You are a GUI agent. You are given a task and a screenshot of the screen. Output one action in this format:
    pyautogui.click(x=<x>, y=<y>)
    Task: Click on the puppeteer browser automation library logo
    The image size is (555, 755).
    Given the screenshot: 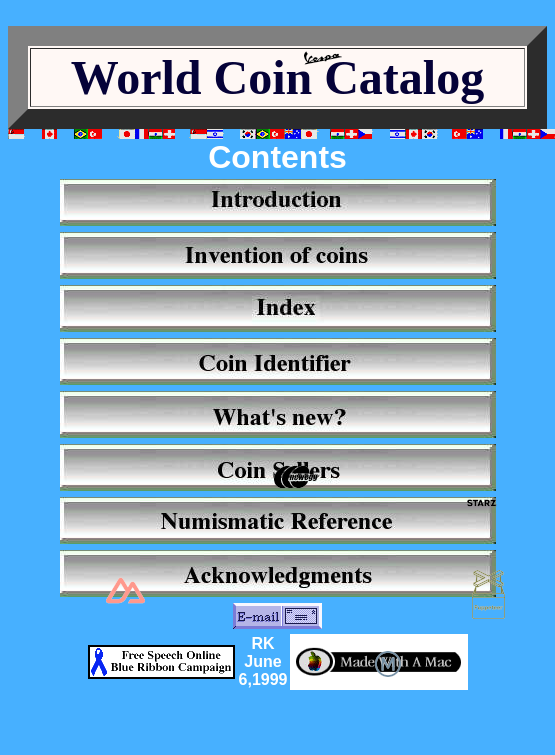 What is the action you would take?
    pyautogui.click(x=488, y=594)
    